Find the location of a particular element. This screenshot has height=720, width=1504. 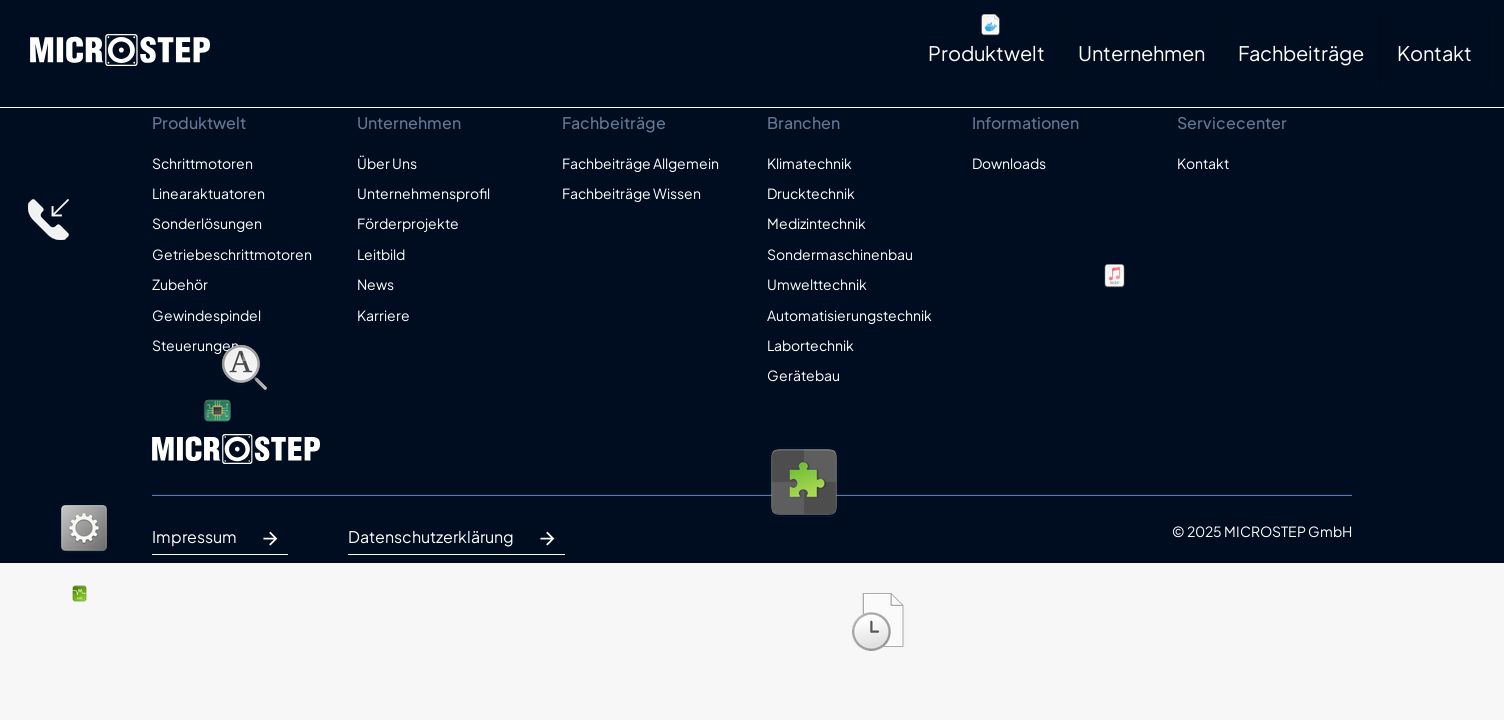

open cpu-x system information app is located at coordinates (217, 410).